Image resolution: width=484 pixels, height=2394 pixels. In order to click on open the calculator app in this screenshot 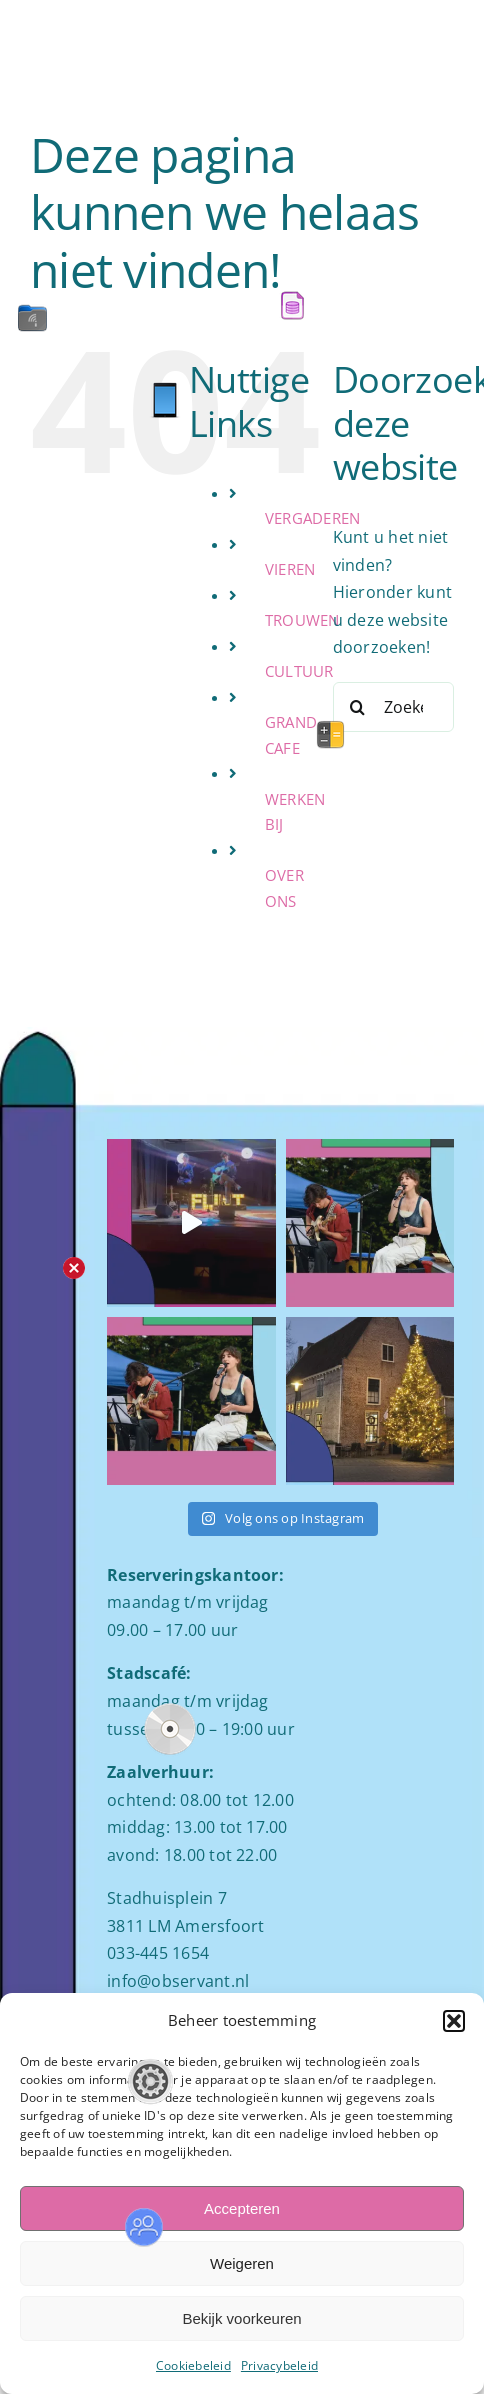, I will do `click(330, 734)`.